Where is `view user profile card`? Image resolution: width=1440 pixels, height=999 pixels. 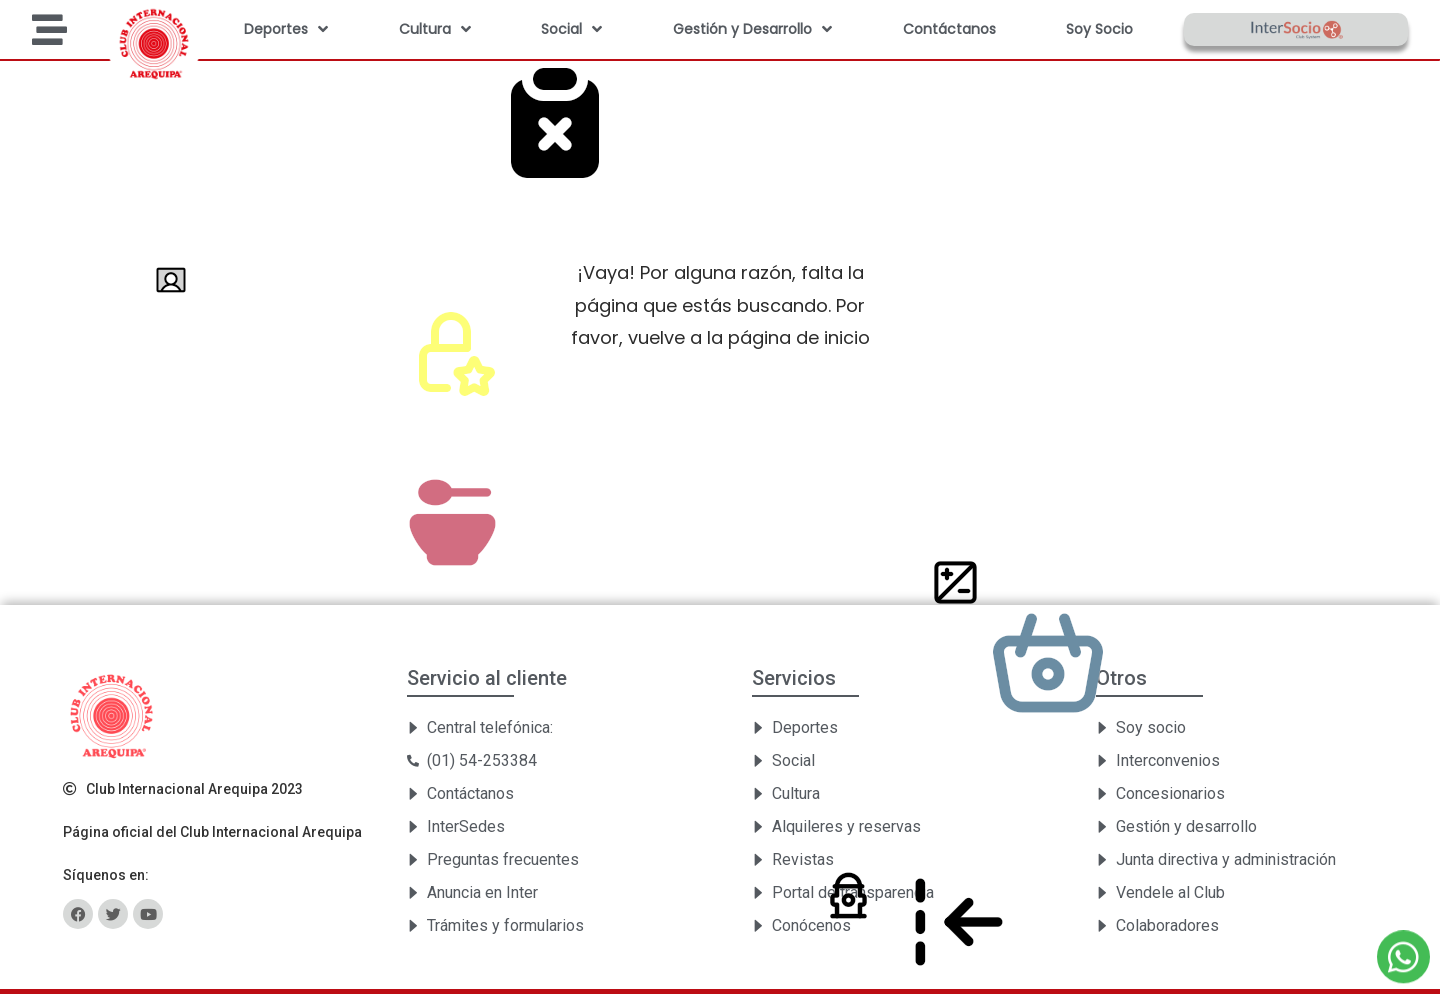
view user profile card is located at coordinates (171, 280).